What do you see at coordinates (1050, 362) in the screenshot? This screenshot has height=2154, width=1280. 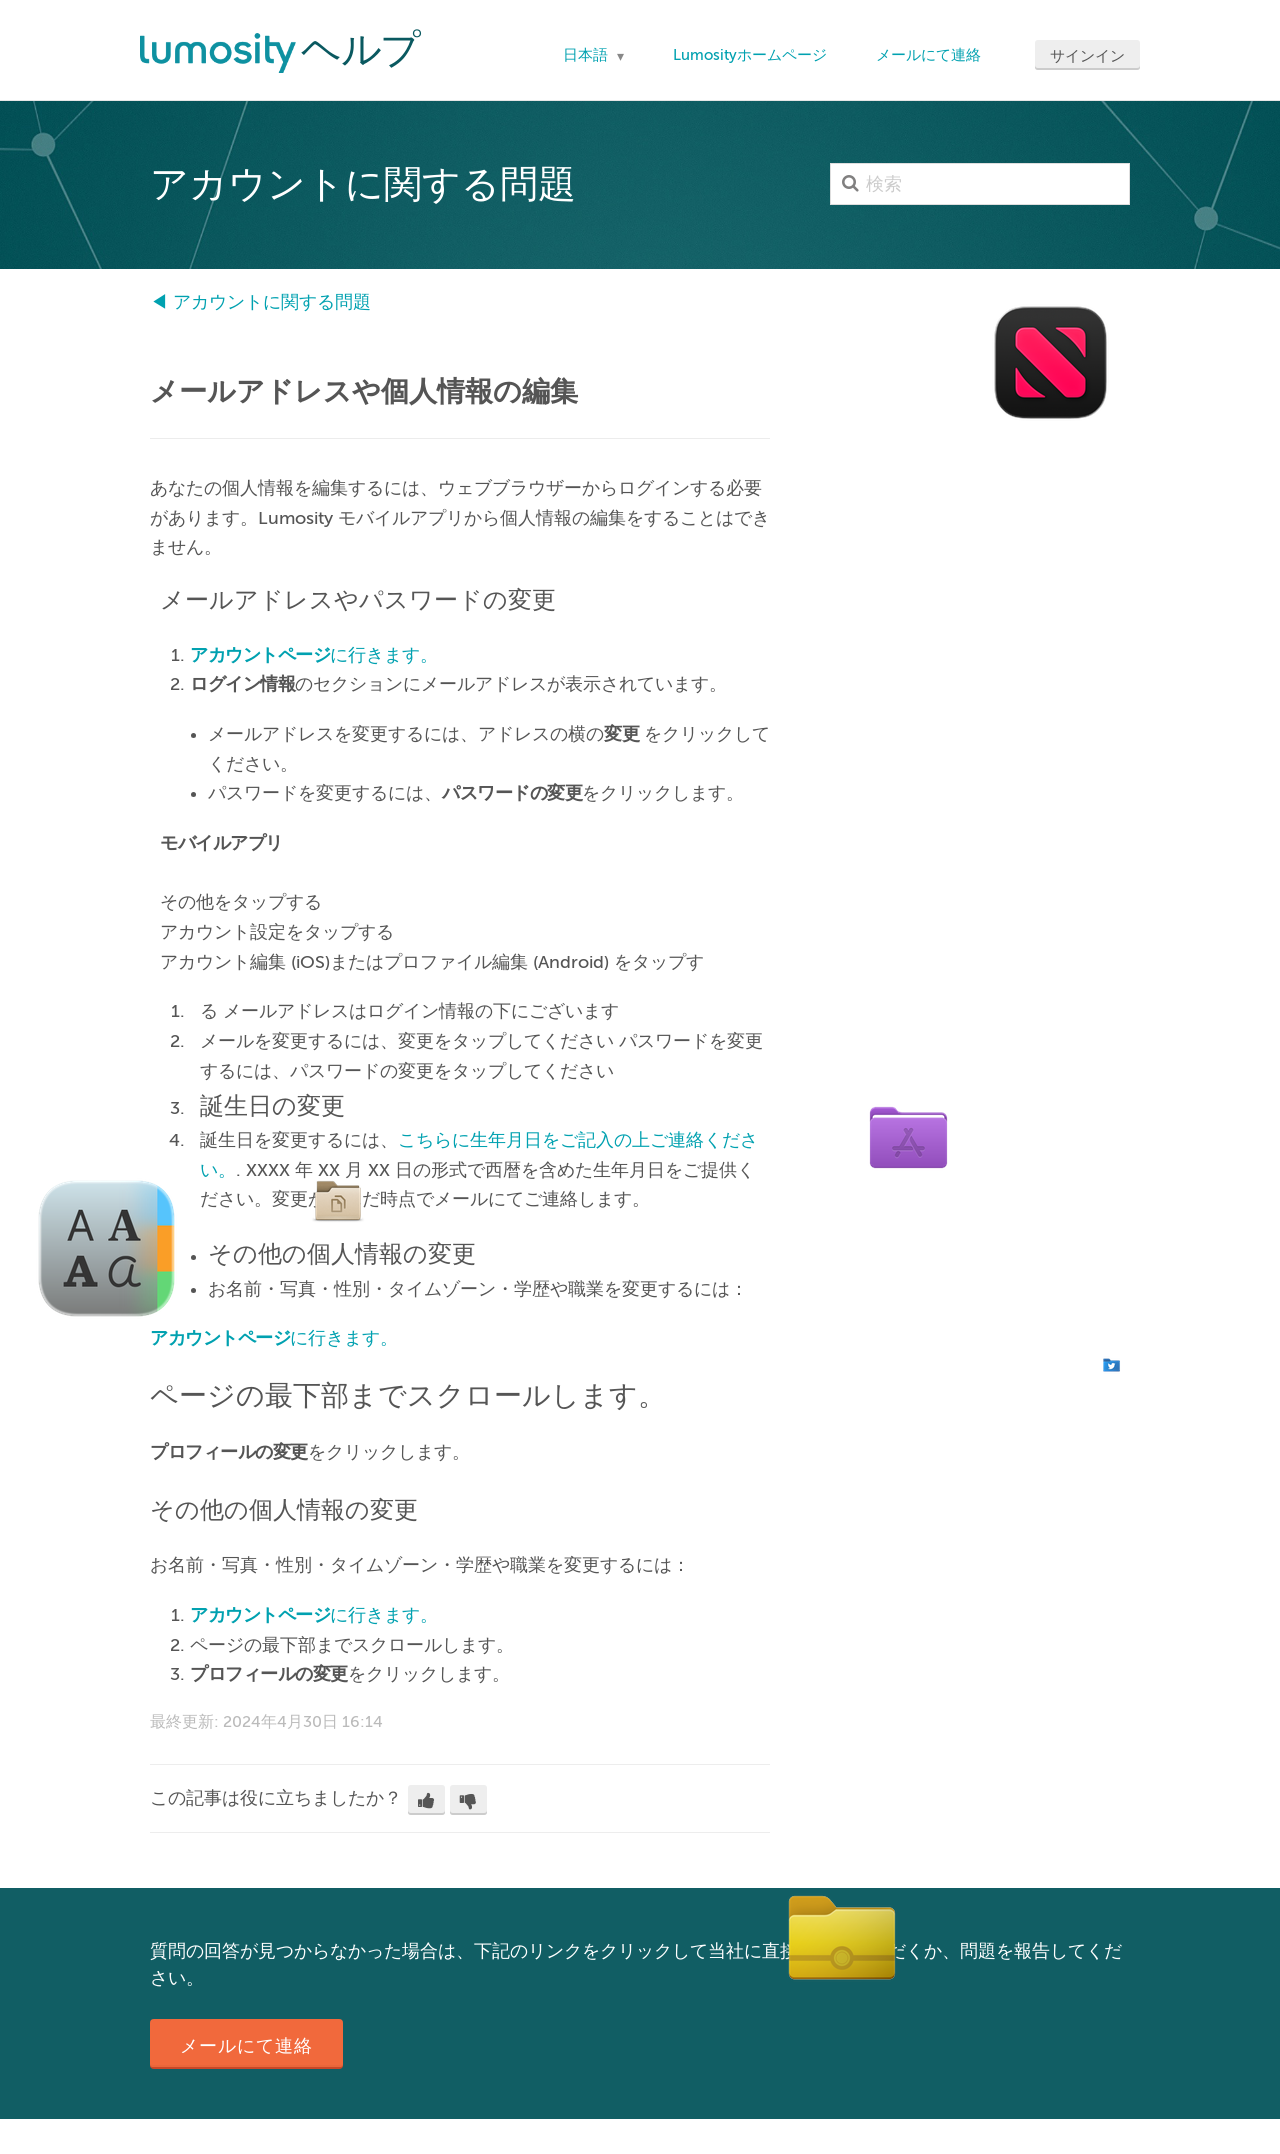 I see `open the Apple News app` at bounding box center [1050, 362].